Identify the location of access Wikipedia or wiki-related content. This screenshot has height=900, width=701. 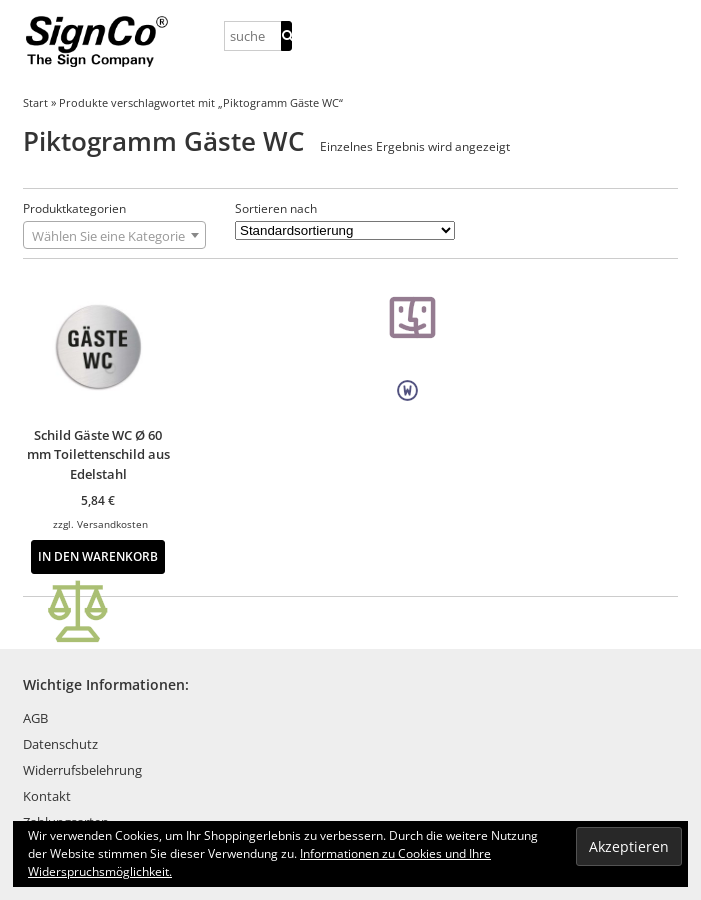
(407, 390).